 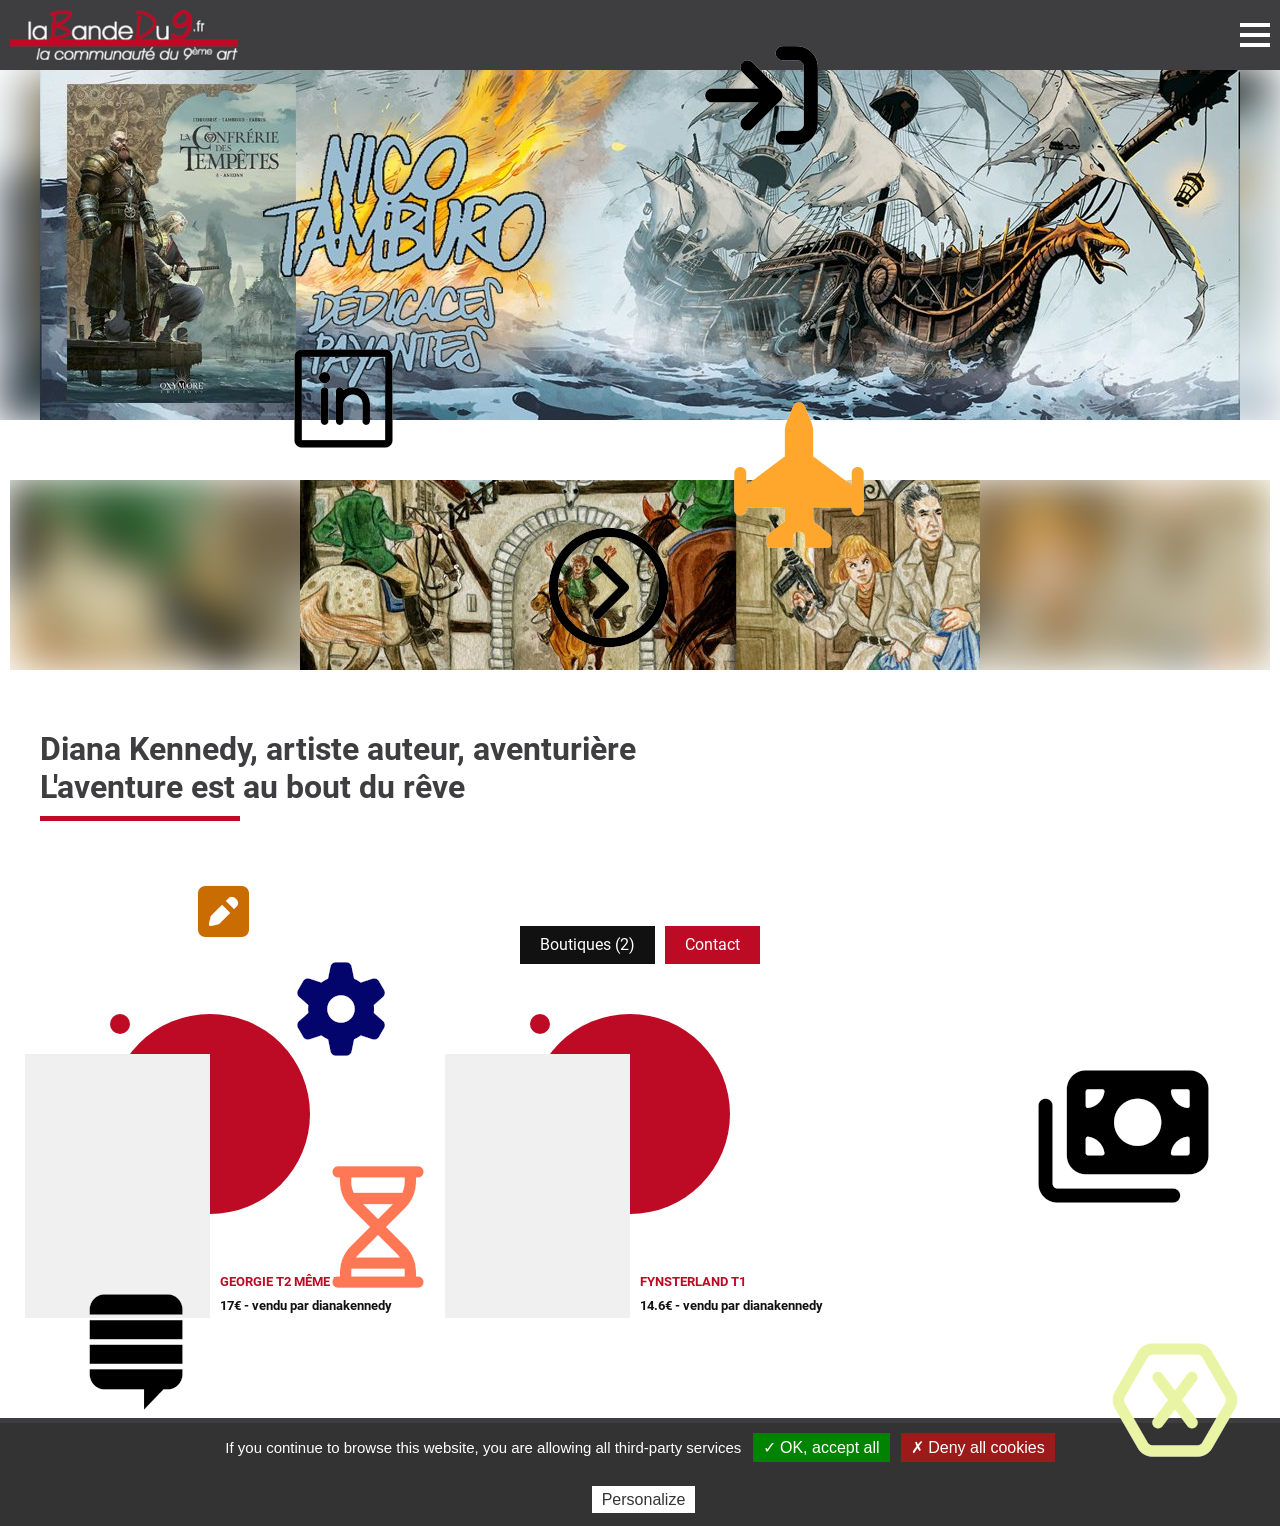 I want to click on edit or modify content, so click(x=223, y=911).